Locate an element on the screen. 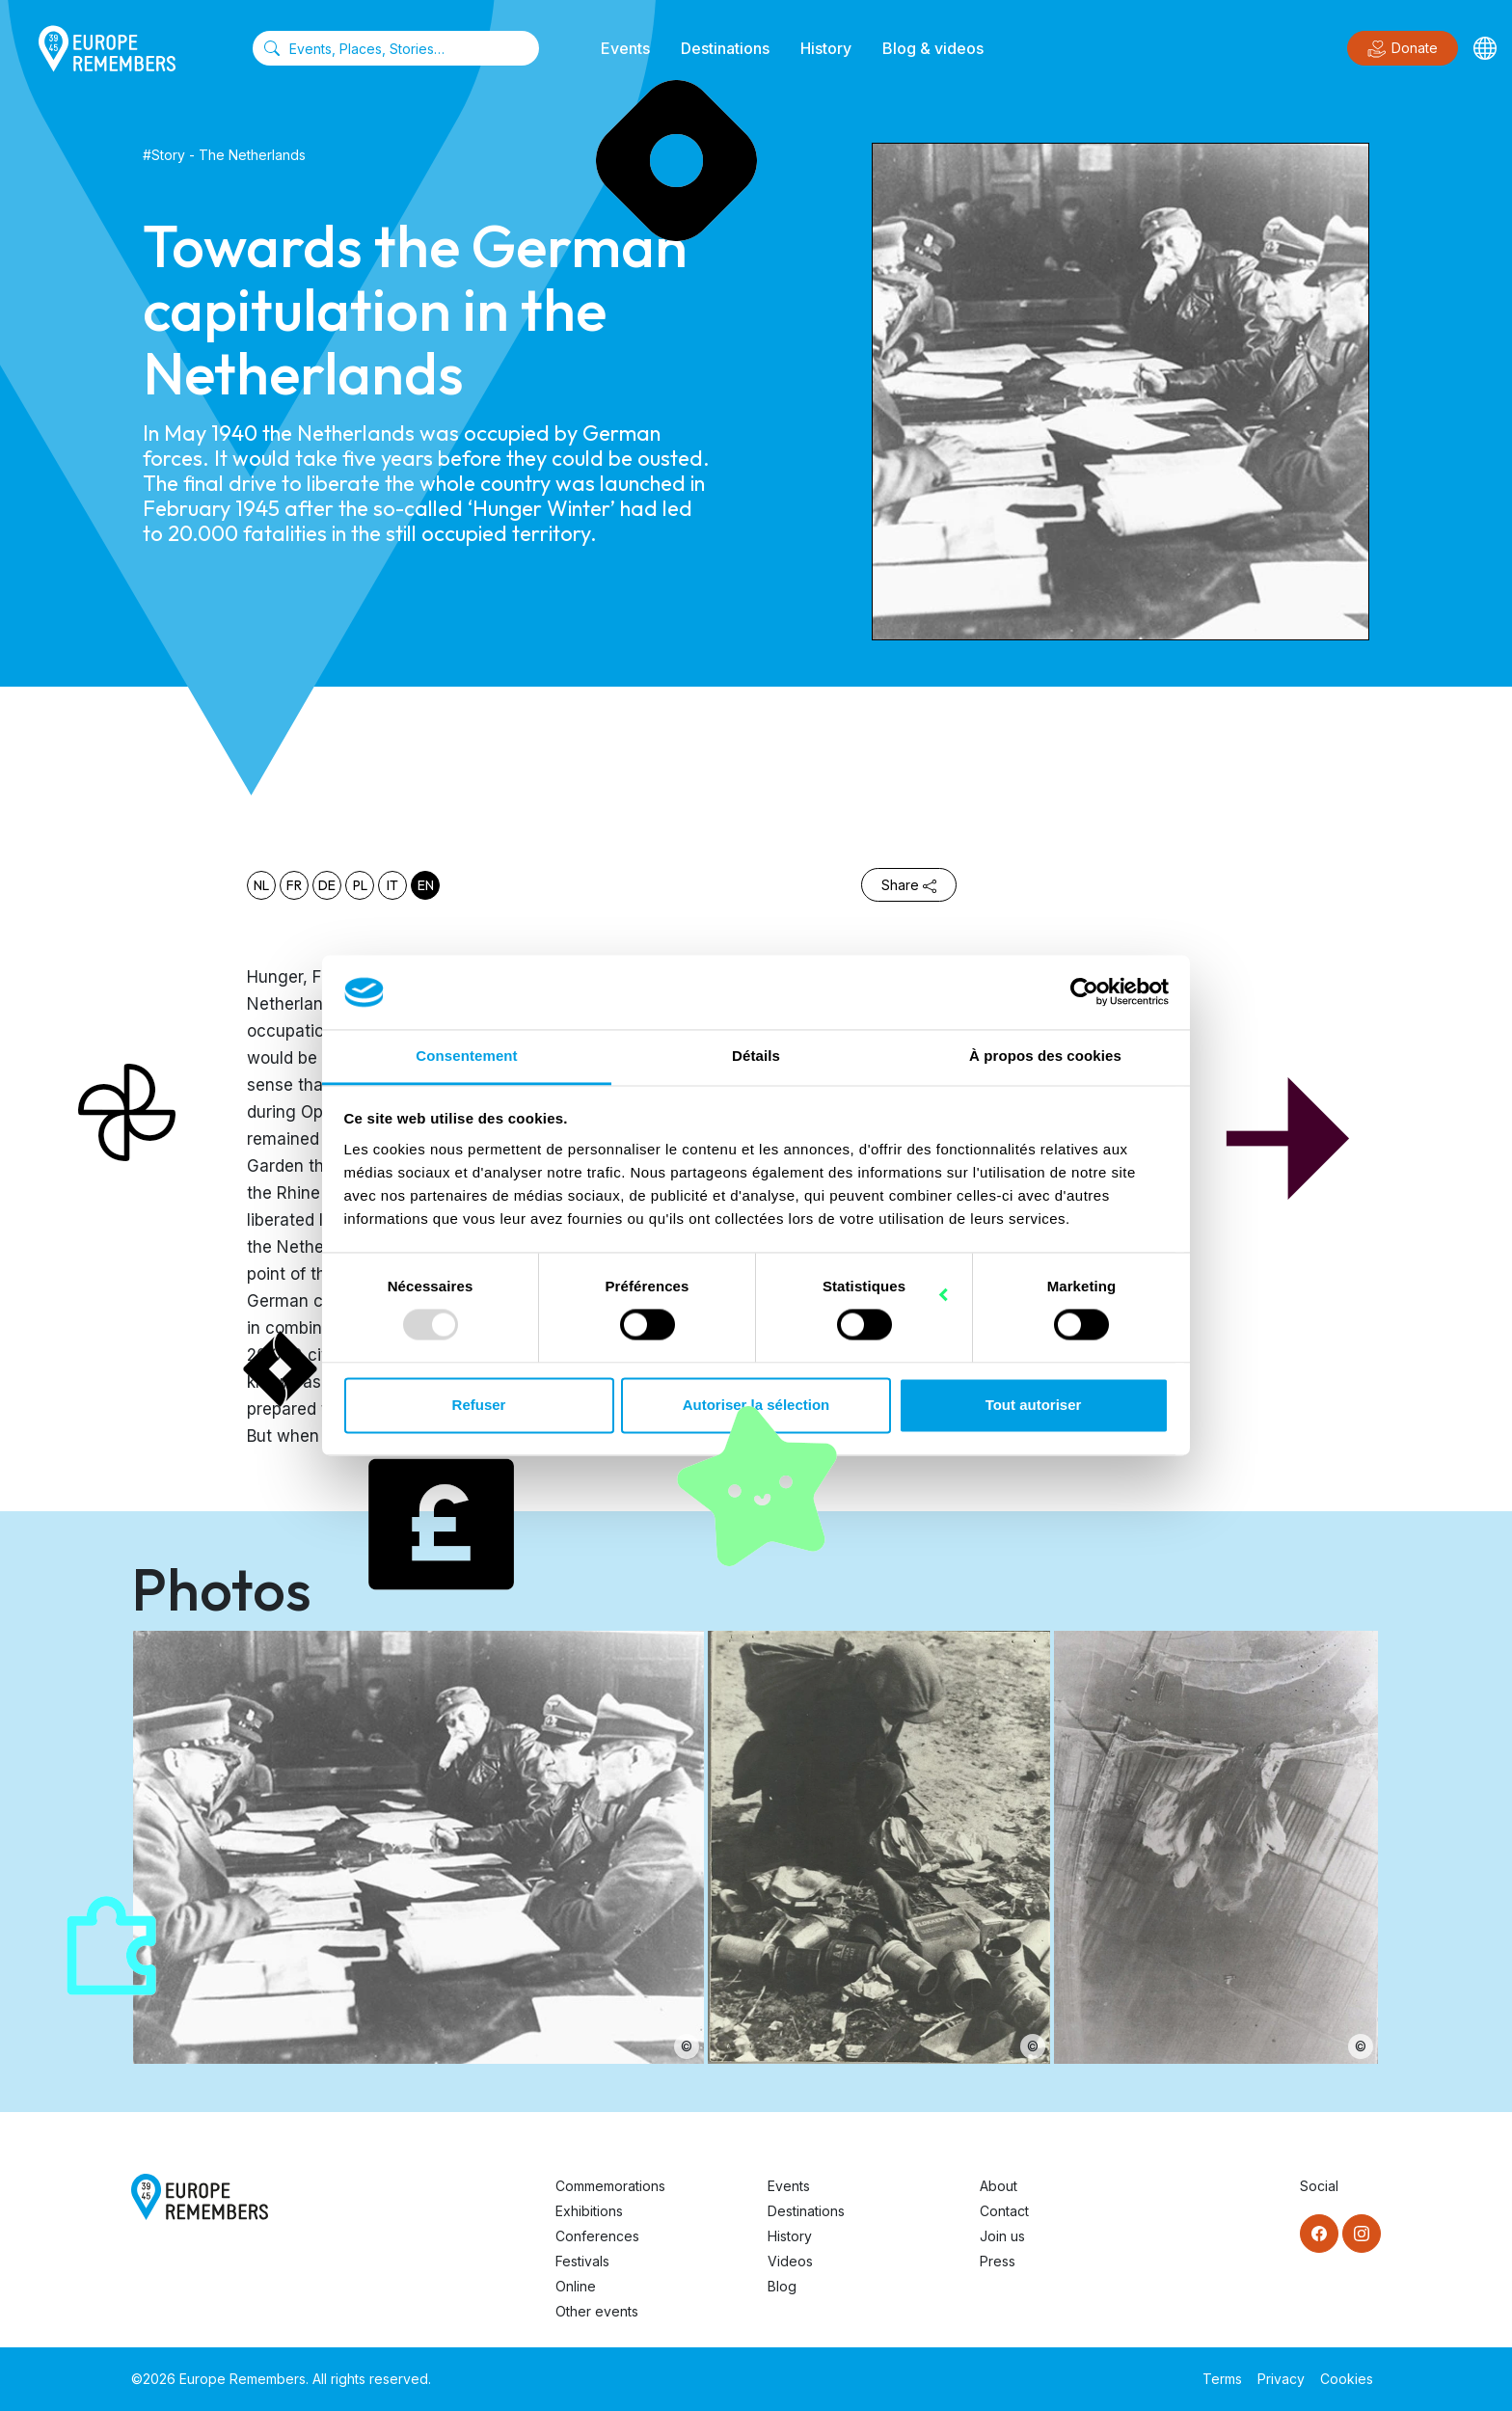  open google photos app is located at coordinates (126, 1112).